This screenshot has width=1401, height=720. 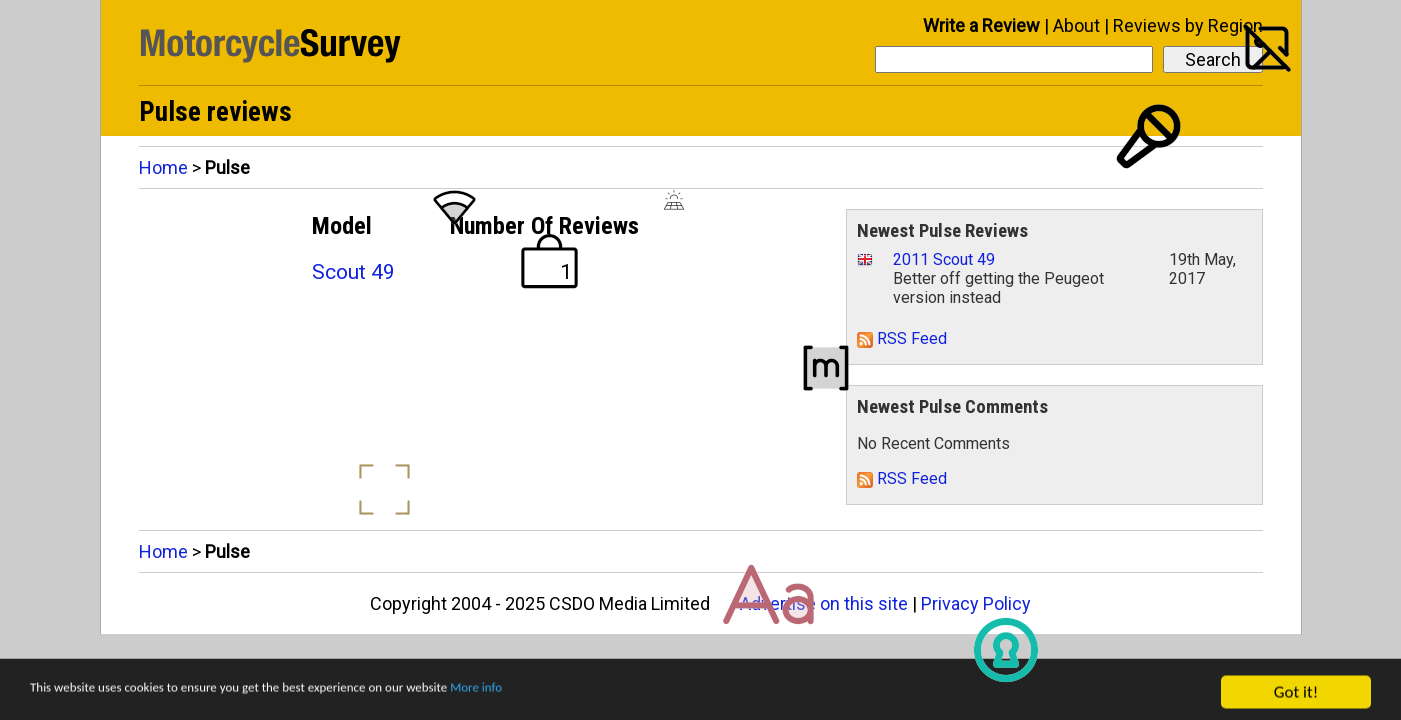 I want to click on access solar energy settings, so click(x=674, y=201).